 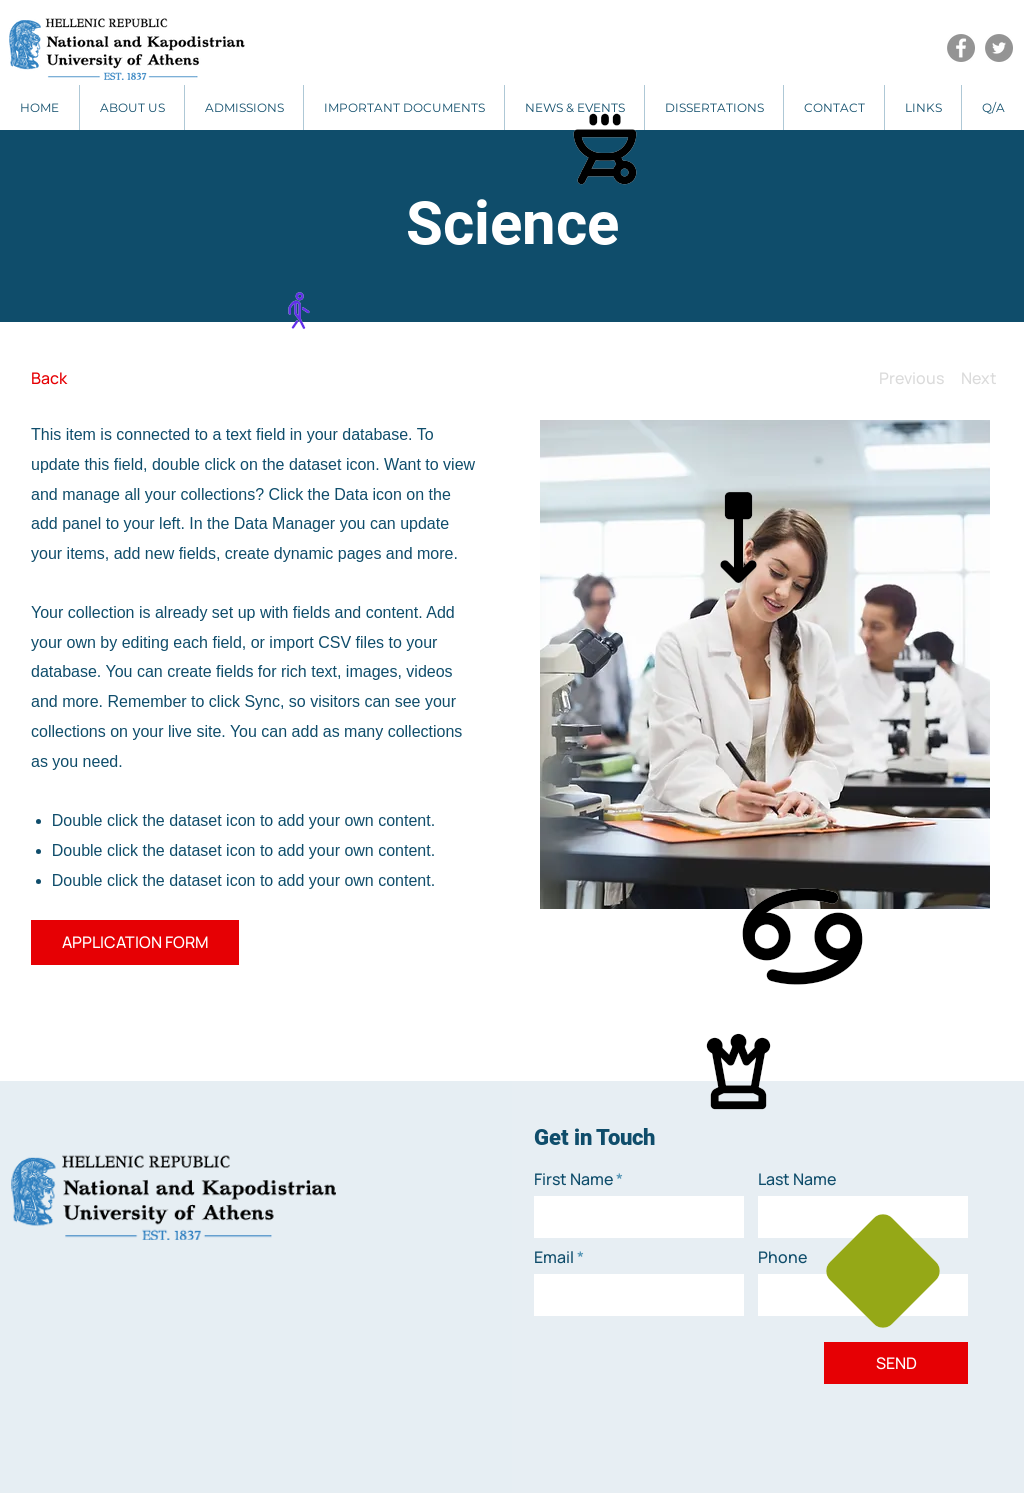 What do you see at coordinates (883, 1271) in the screenshot?
I see `indicates premium or pro membership status` at bounding box center [883, 1271].